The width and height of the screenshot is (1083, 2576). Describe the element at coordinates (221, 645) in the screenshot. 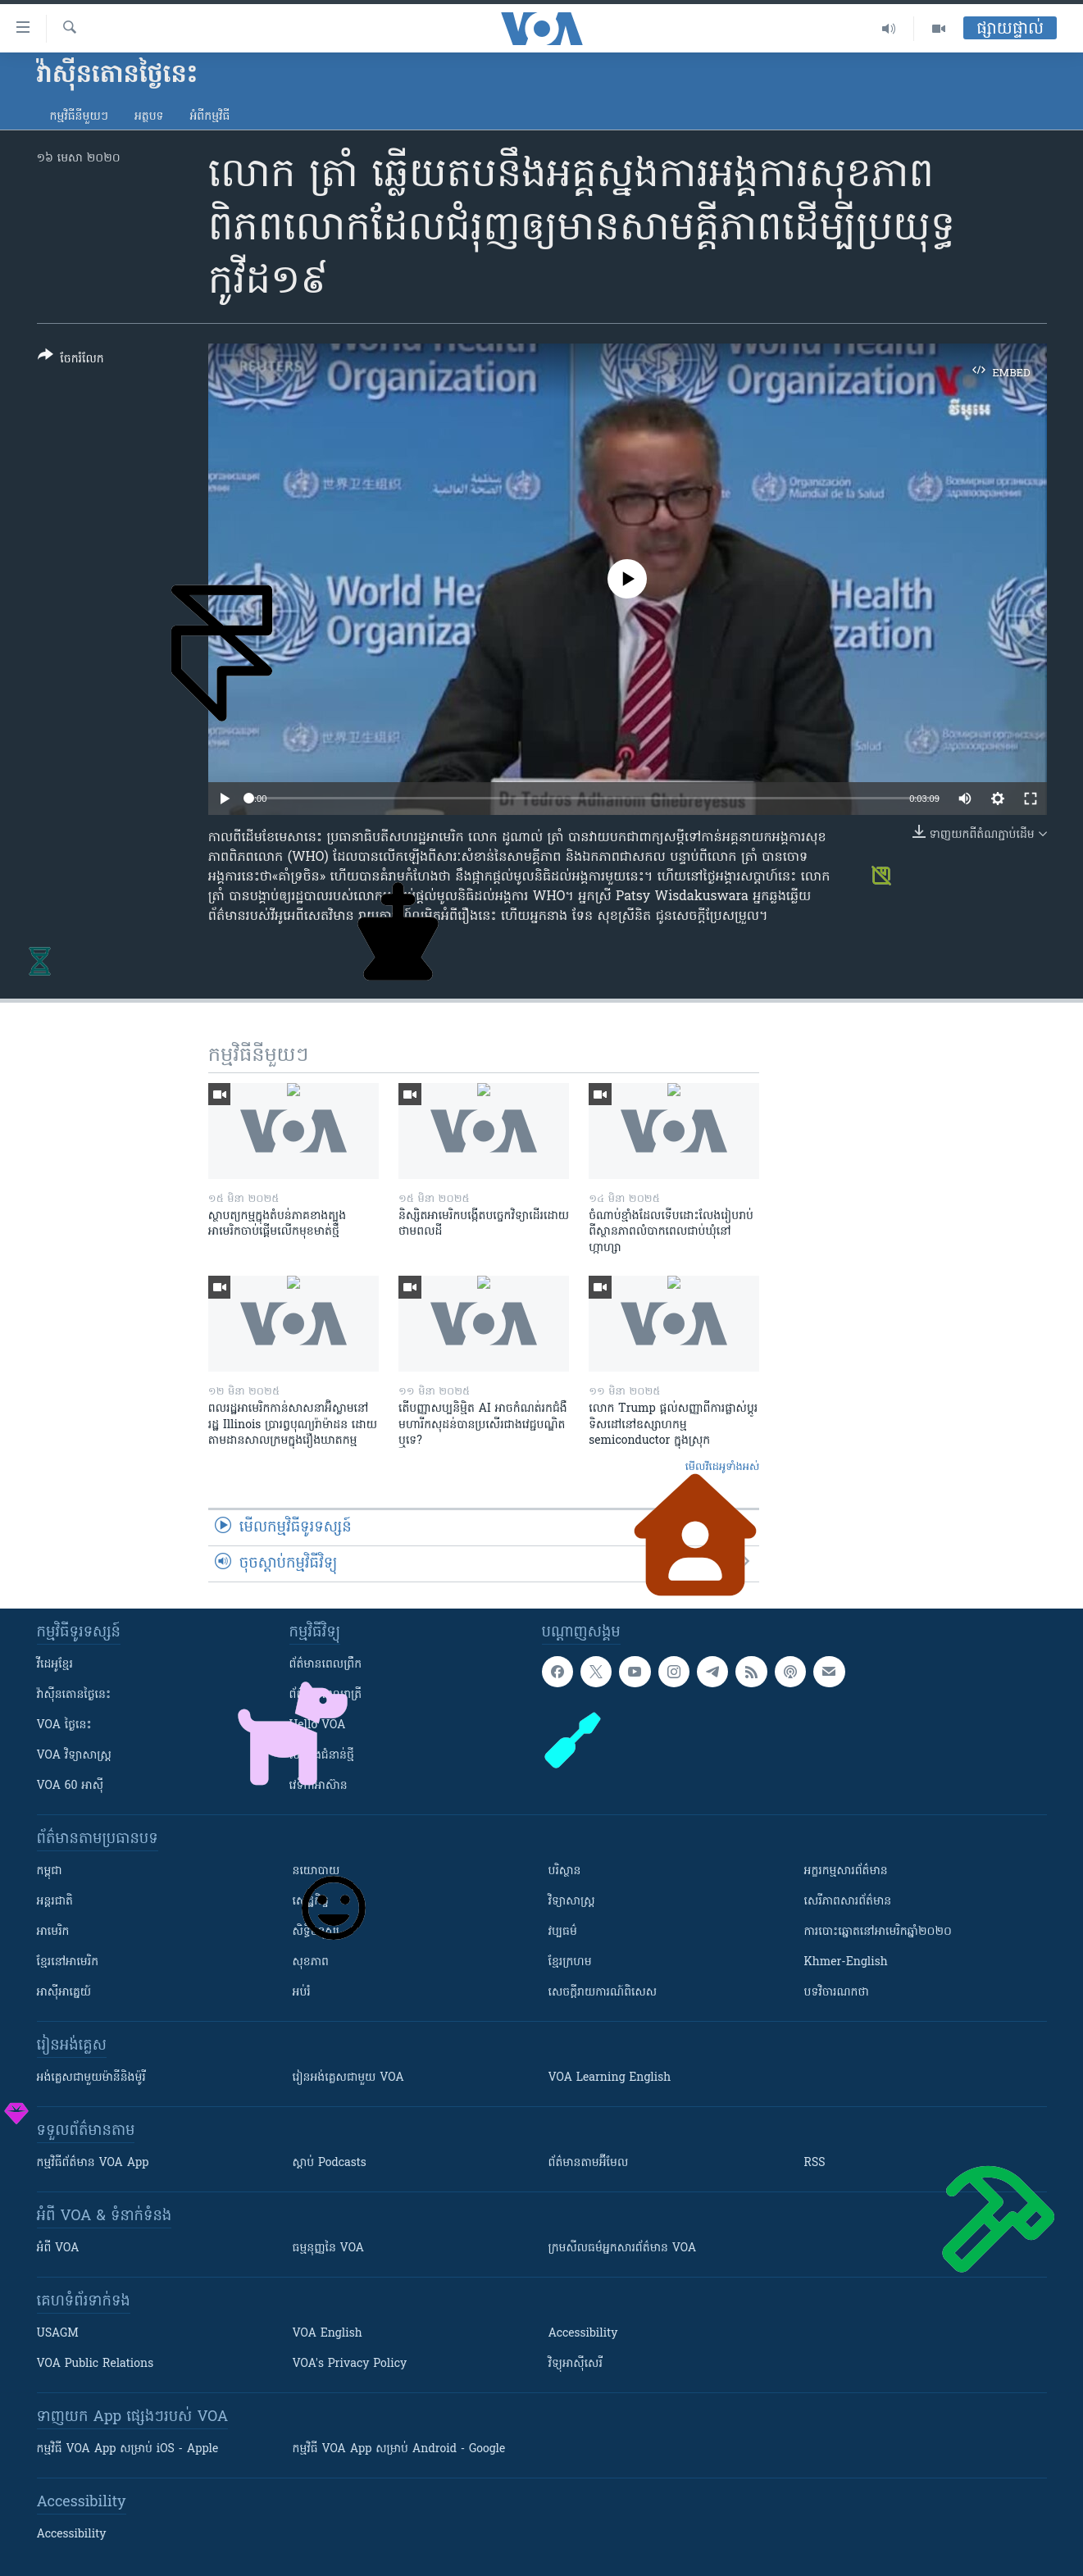

I see `open framer app` at that location.